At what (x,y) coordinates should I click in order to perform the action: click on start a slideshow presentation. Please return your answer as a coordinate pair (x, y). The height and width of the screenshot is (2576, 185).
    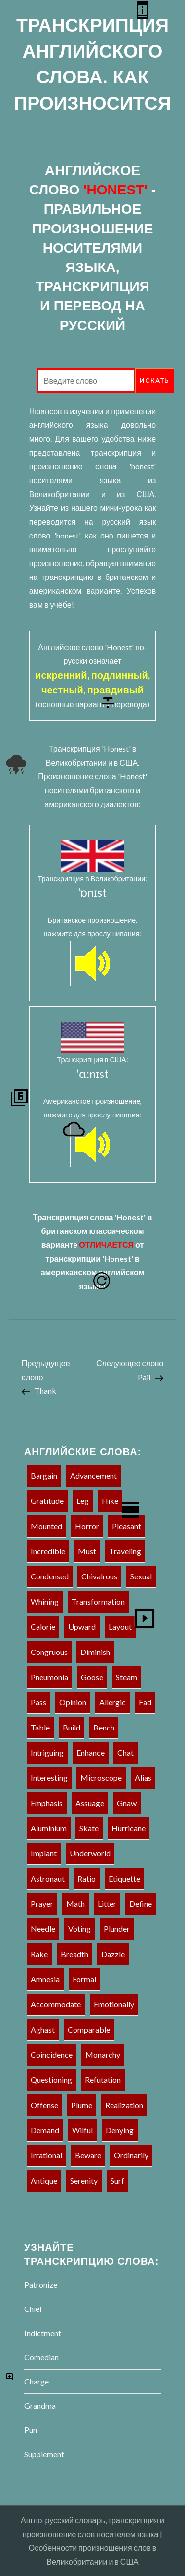
    Looking at the image, I should click on (145, 1618).